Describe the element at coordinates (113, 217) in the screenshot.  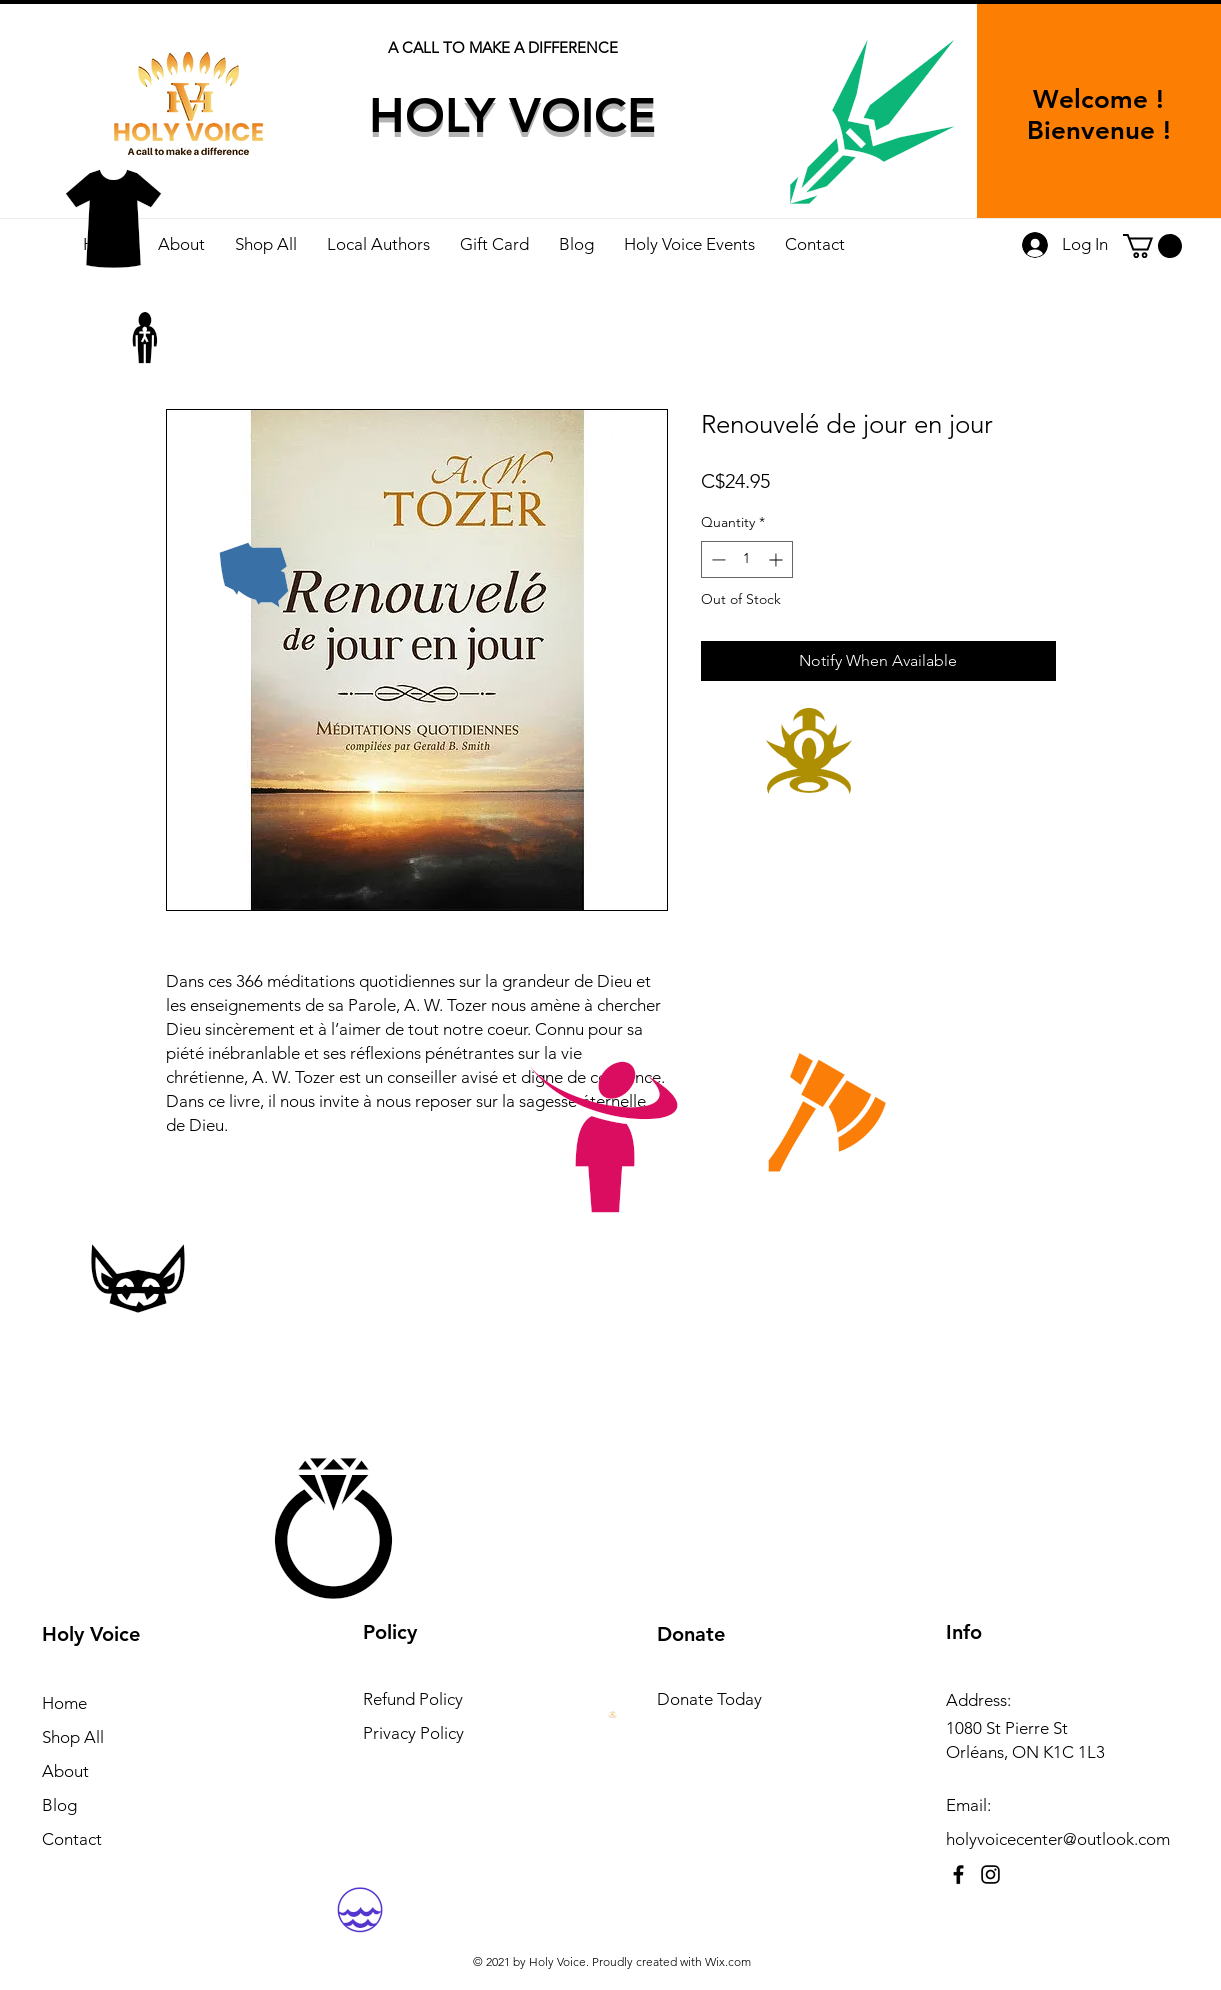
I see `browse clothing or apparel items` at that location.